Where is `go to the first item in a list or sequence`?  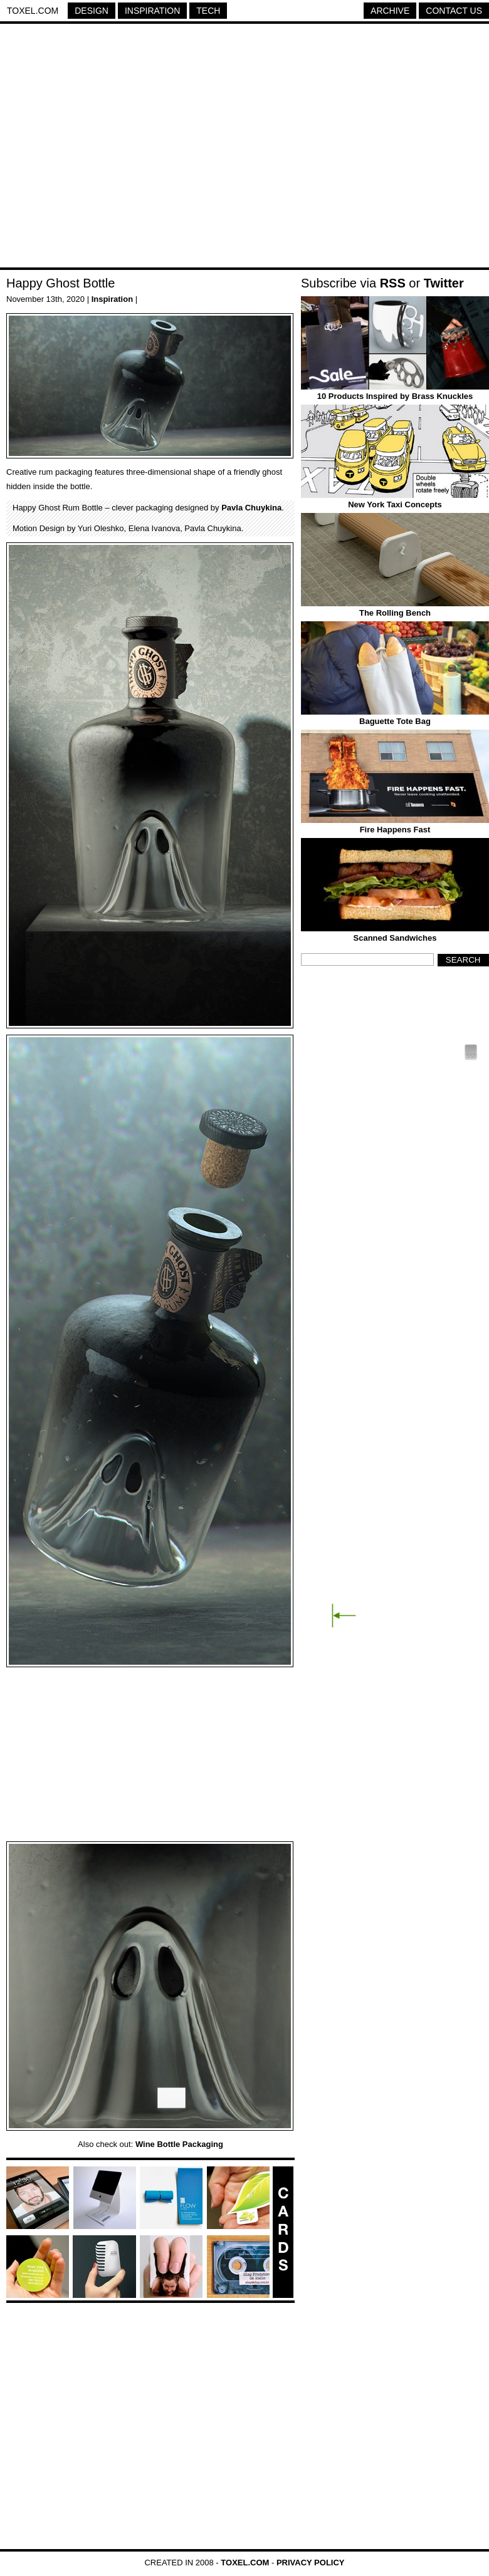 go to the first item in a list or sequence is located at coordinates (344, 1615).